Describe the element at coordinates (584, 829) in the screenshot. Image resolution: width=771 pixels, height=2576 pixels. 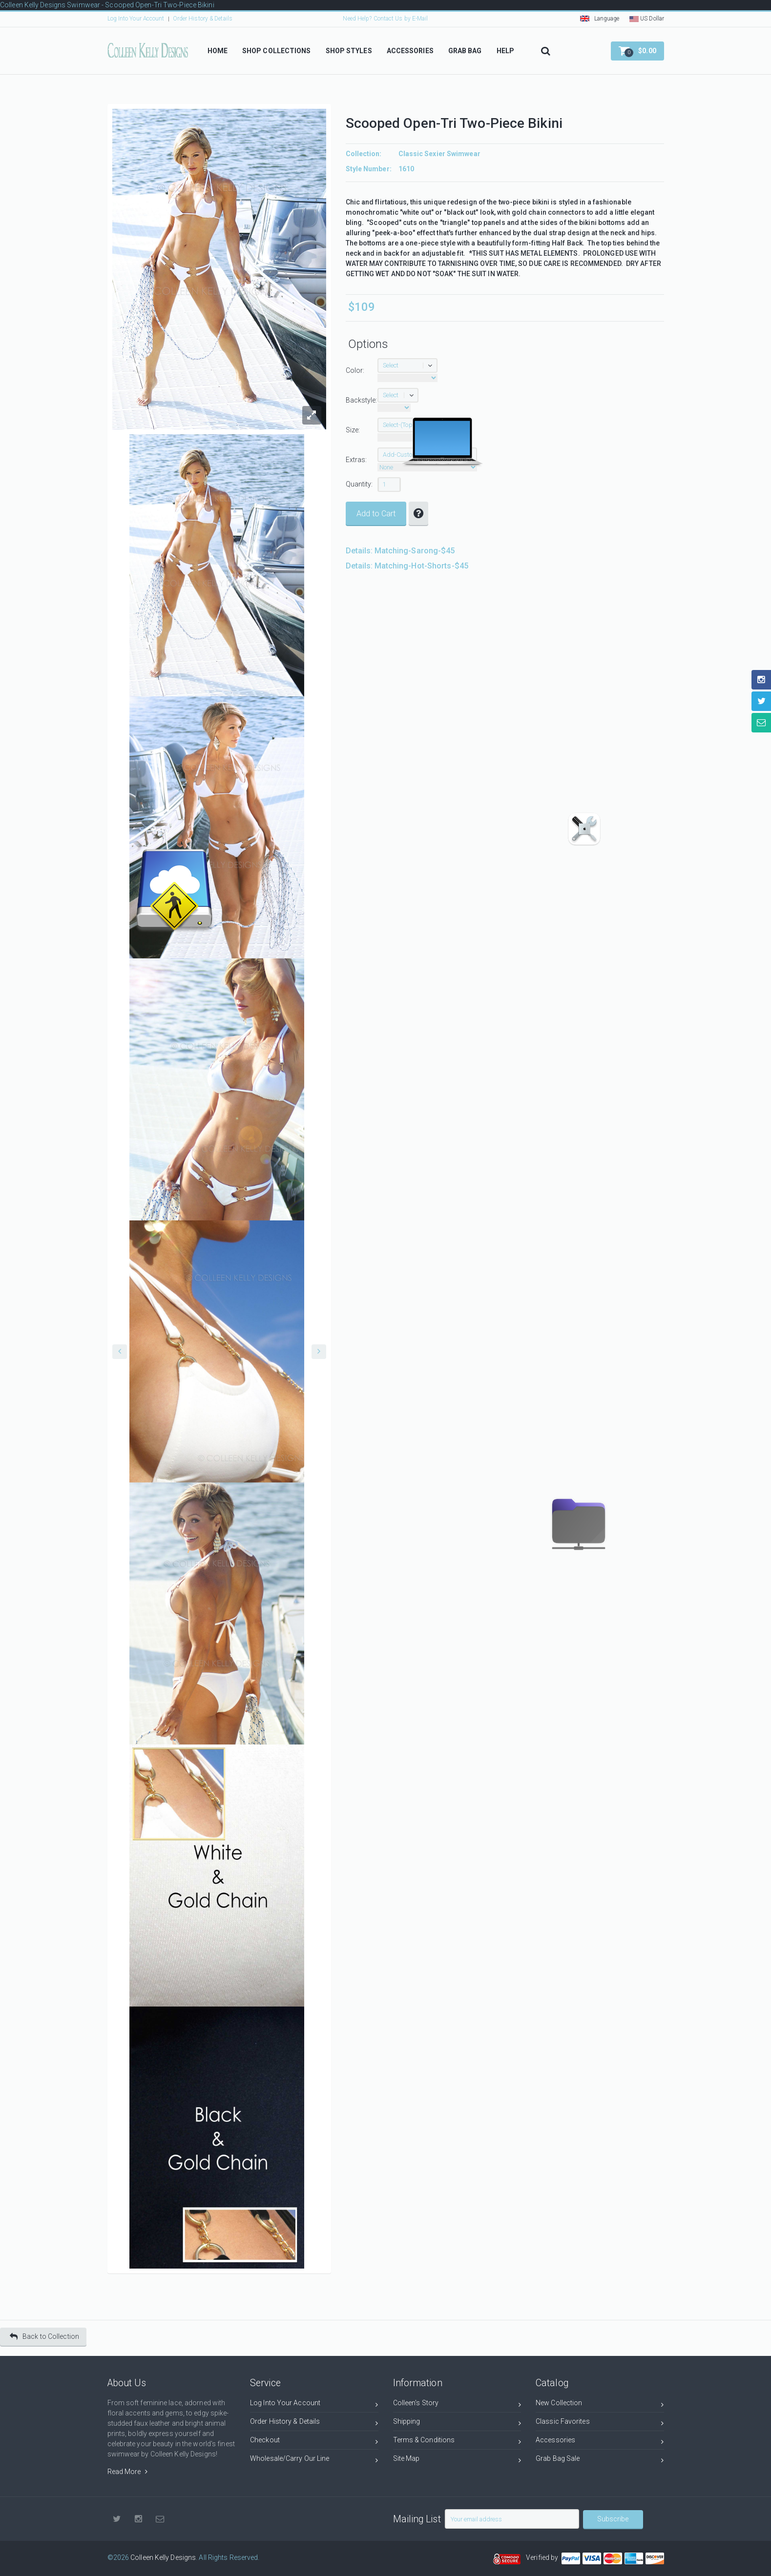
I see `manage expansion card and slot settings` at that location.